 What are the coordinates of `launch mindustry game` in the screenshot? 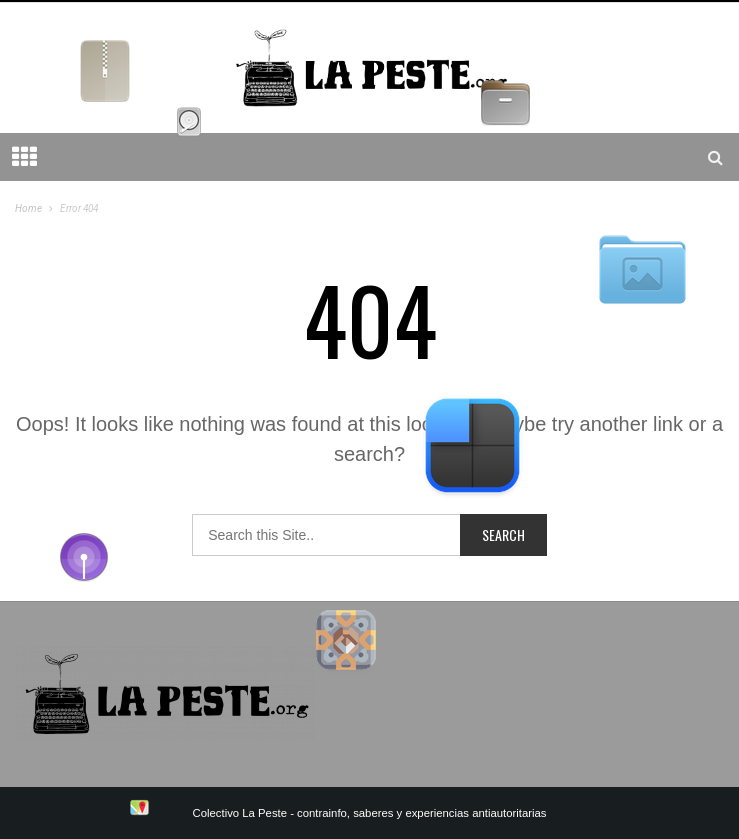 It's located at (346, 640).